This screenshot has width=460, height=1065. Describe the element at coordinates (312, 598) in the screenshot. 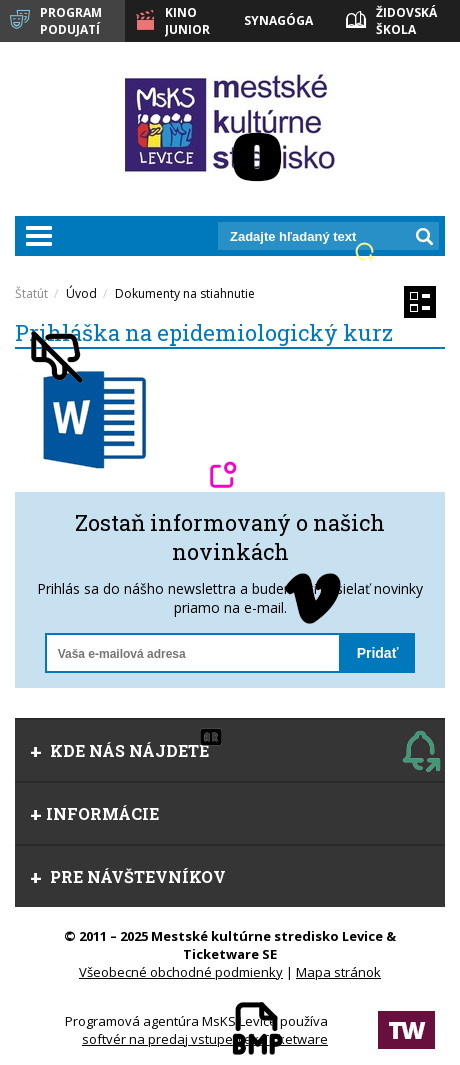

I see `open vimeo app` at that location.